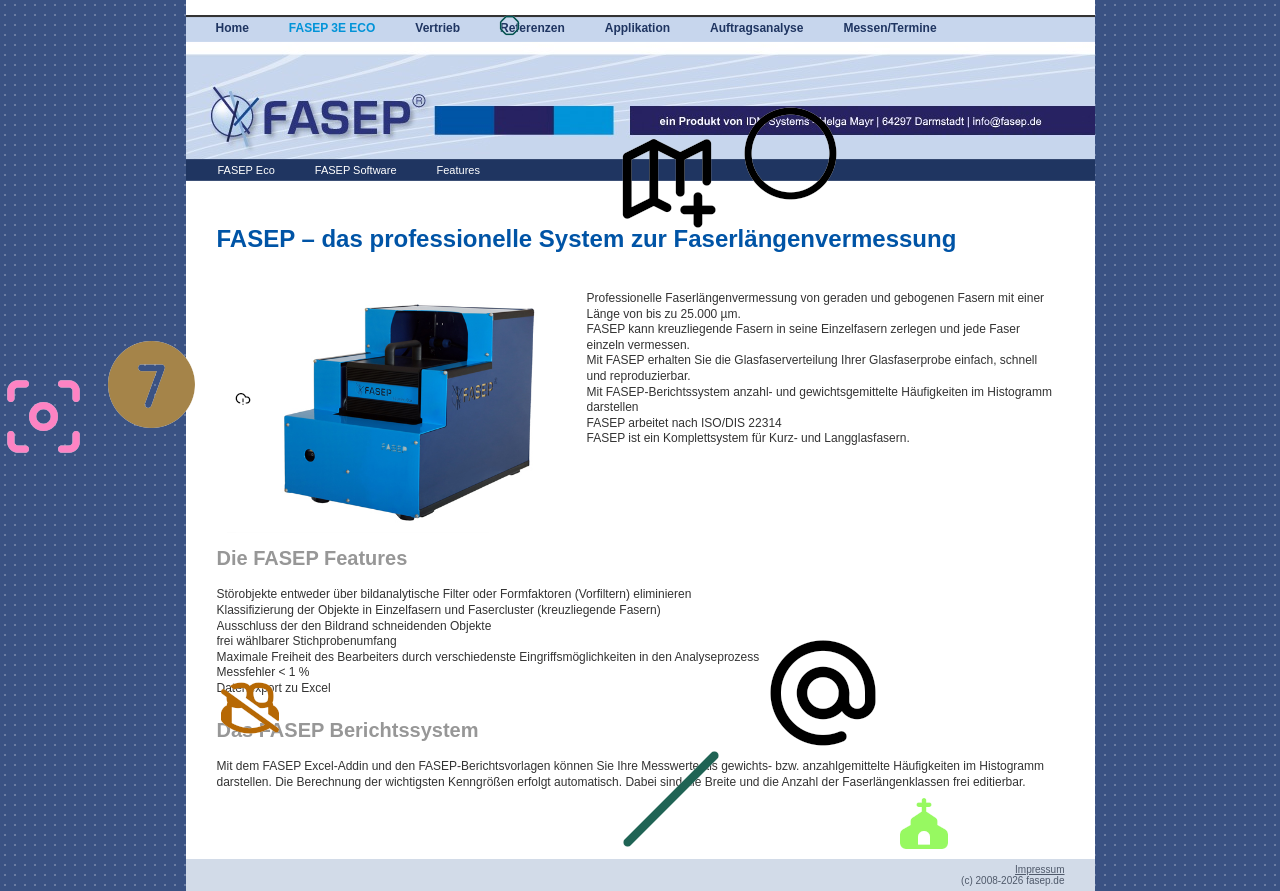  What do you see at coordinates (509, 25) in the screenshot?
I see `indicates a stop or warning state` at bounding box center [509, 25].